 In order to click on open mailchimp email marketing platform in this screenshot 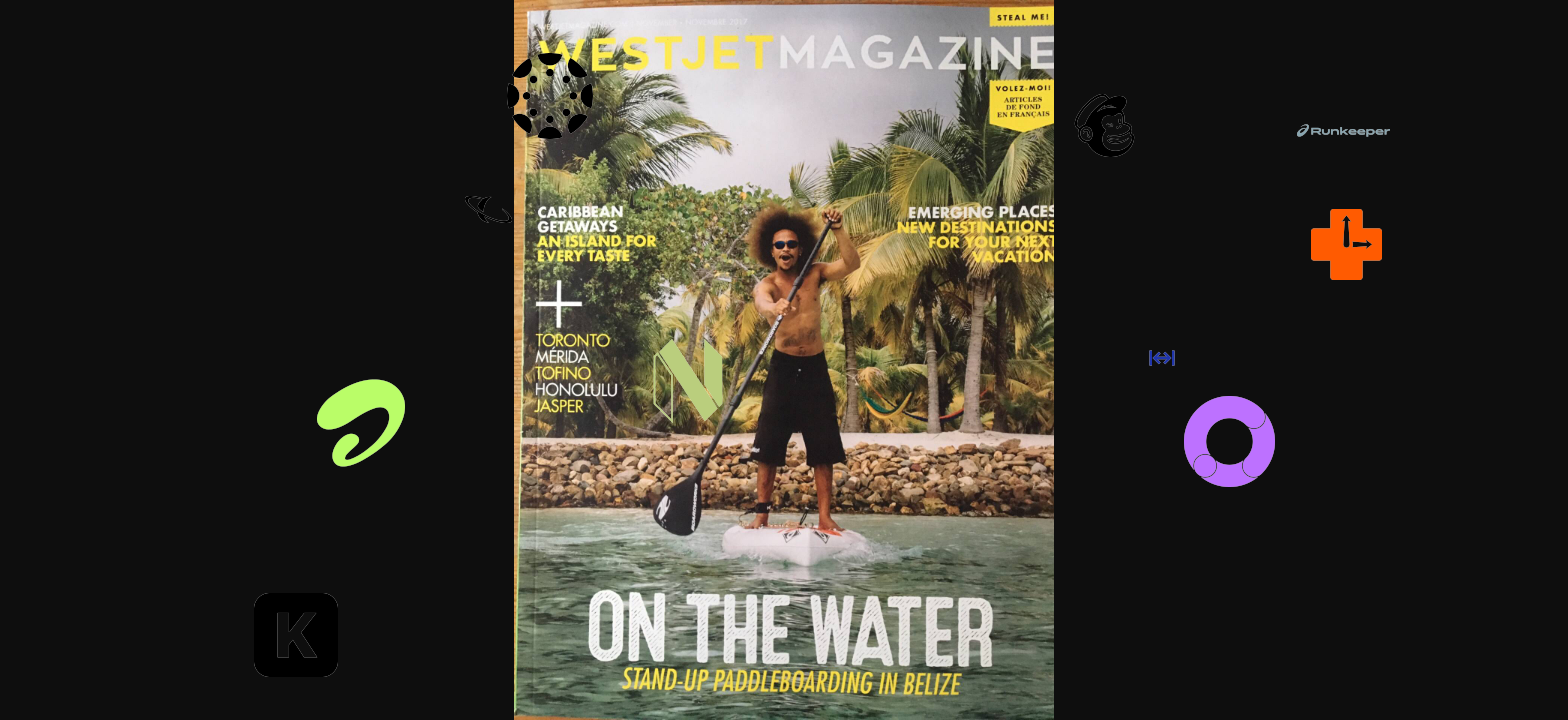, I will do `click(1104, 125)`.